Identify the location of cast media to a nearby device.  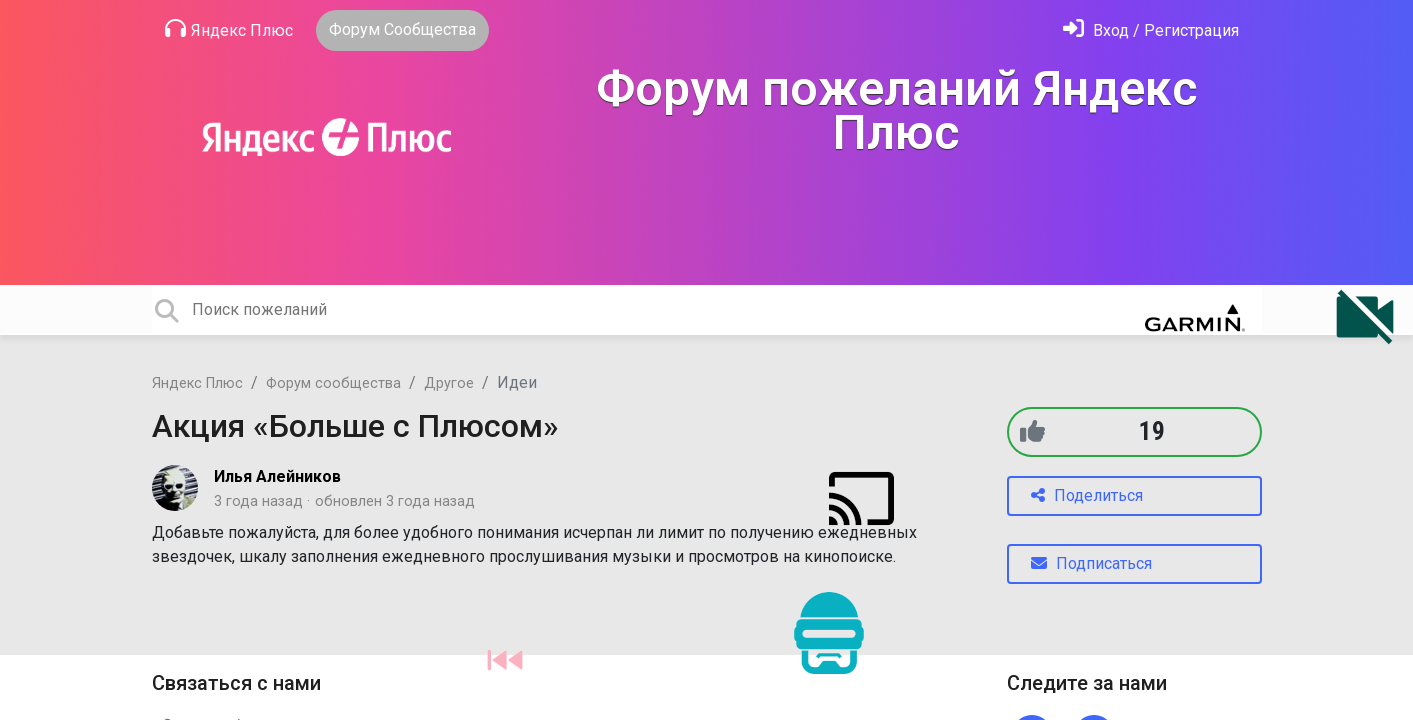
(861, 498).